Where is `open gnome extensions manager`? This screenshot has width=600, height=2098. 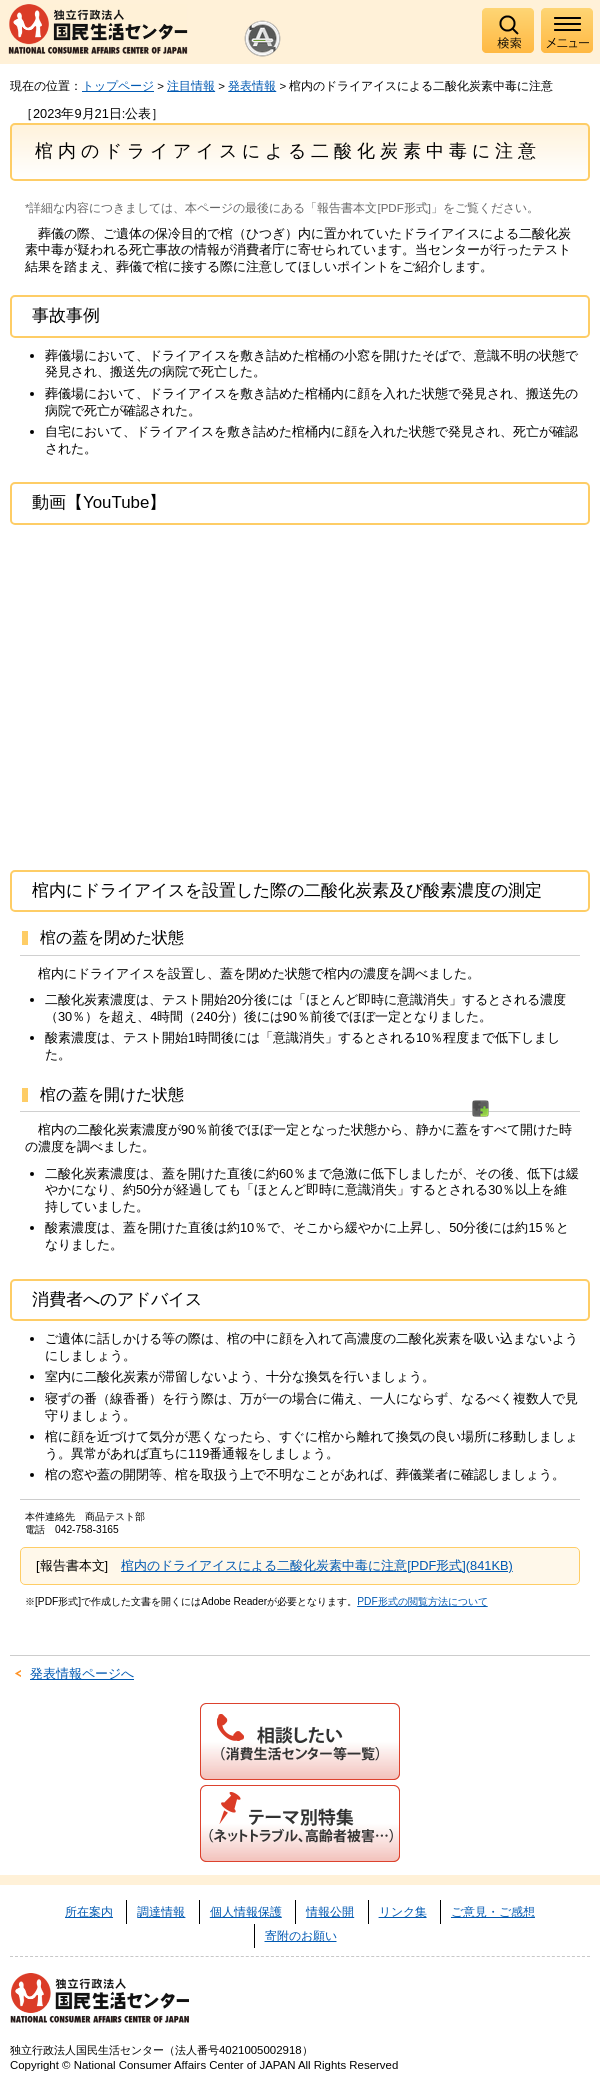 open gnome extensions manager is located at coordinates (480, 1108).